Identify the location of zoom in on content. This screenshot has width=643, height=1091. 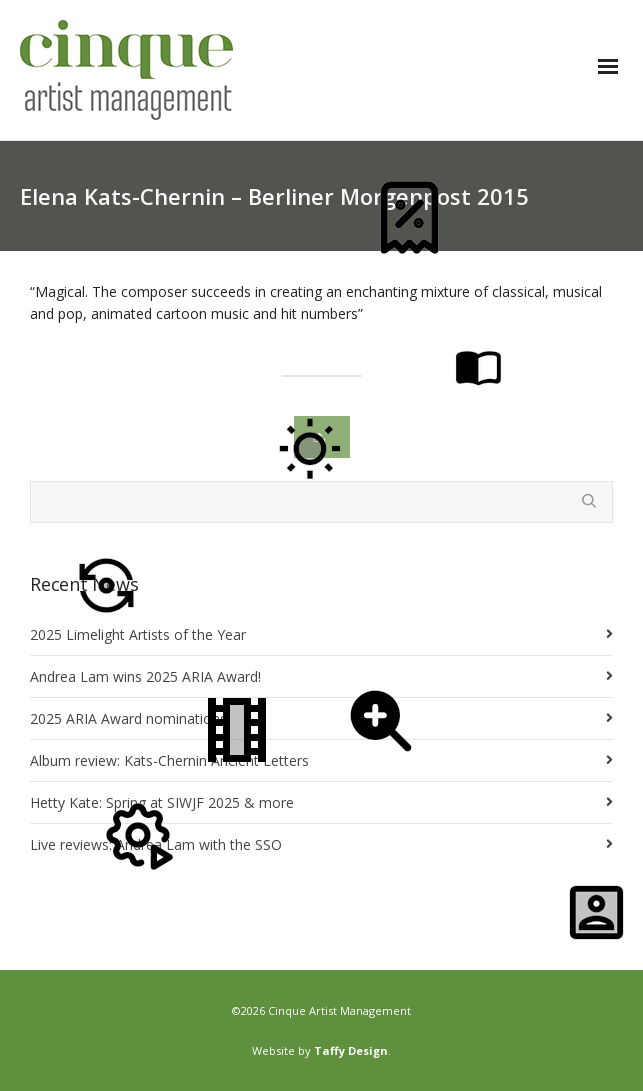
(381, 721).